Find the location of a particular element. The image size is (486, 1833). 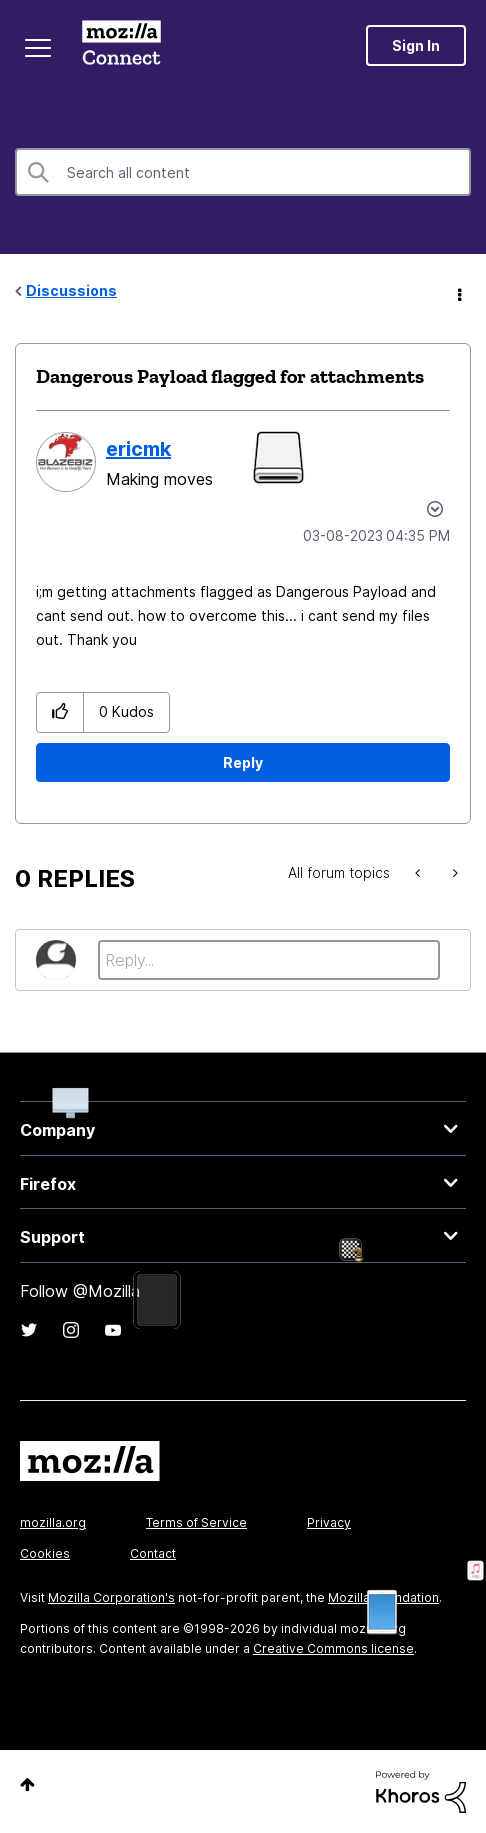

indicates a connected iPad Mini device is located at coordinates (382, 1608).